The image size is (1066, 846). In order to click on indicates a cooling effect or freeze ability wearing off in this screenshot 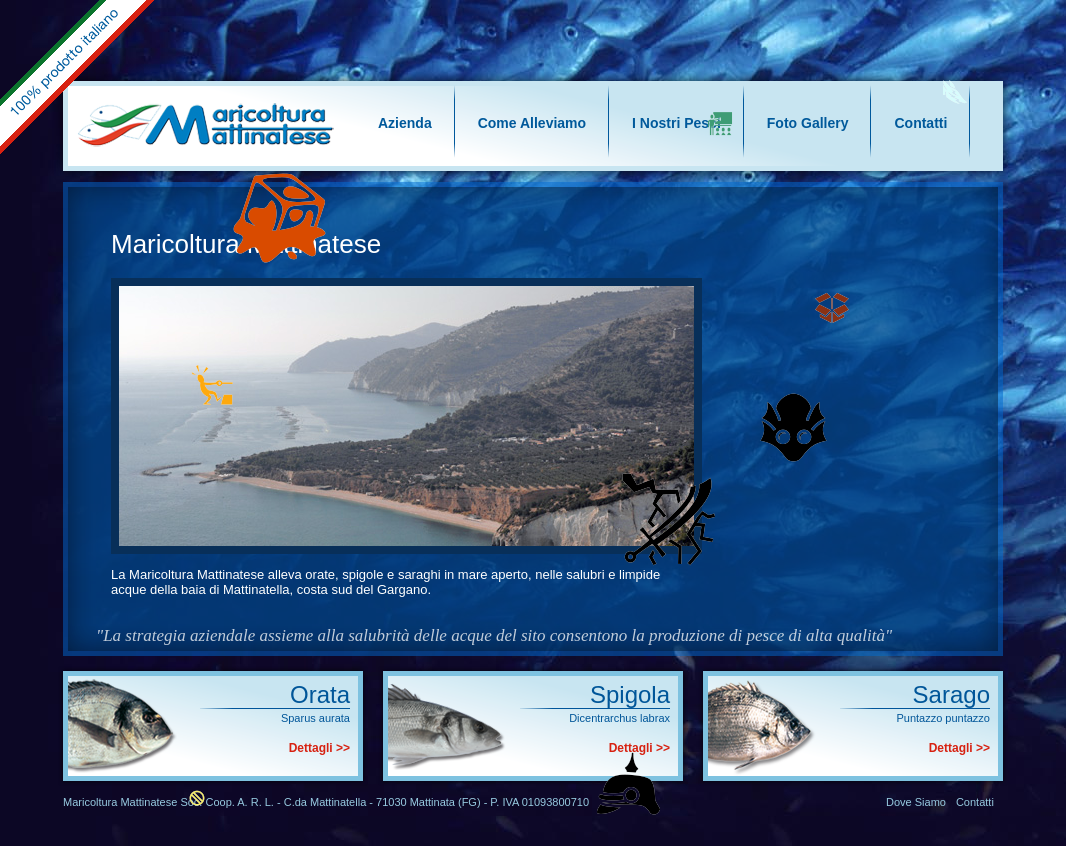, I will do `click(279, 216)`.